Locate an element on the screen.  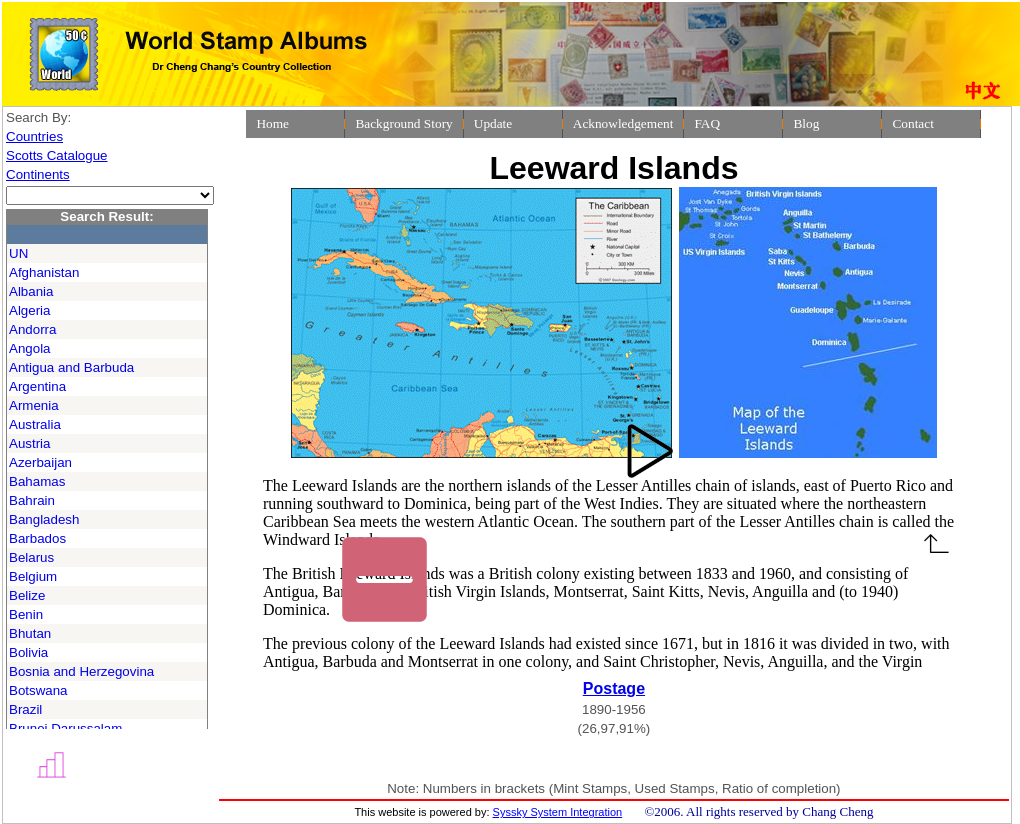
play media or video content is located at coordinates (644, 451).